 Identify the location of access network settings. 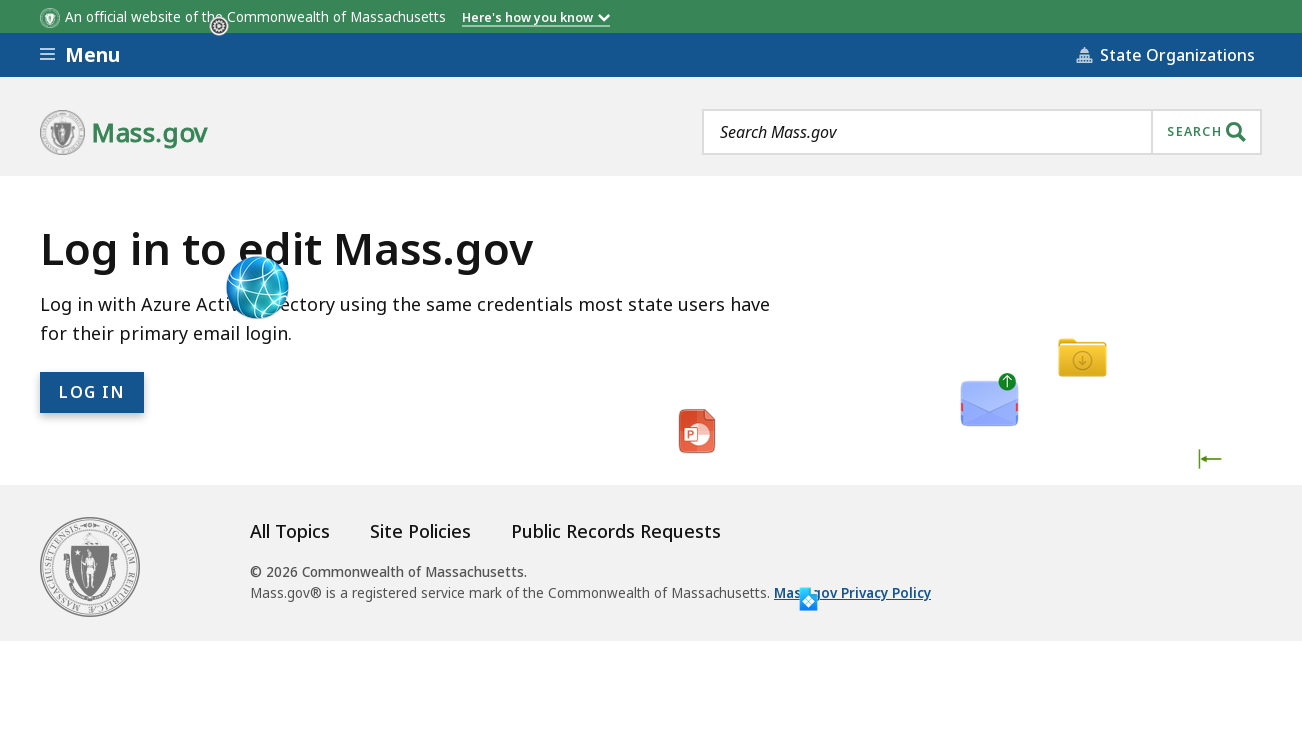
(257, 287).